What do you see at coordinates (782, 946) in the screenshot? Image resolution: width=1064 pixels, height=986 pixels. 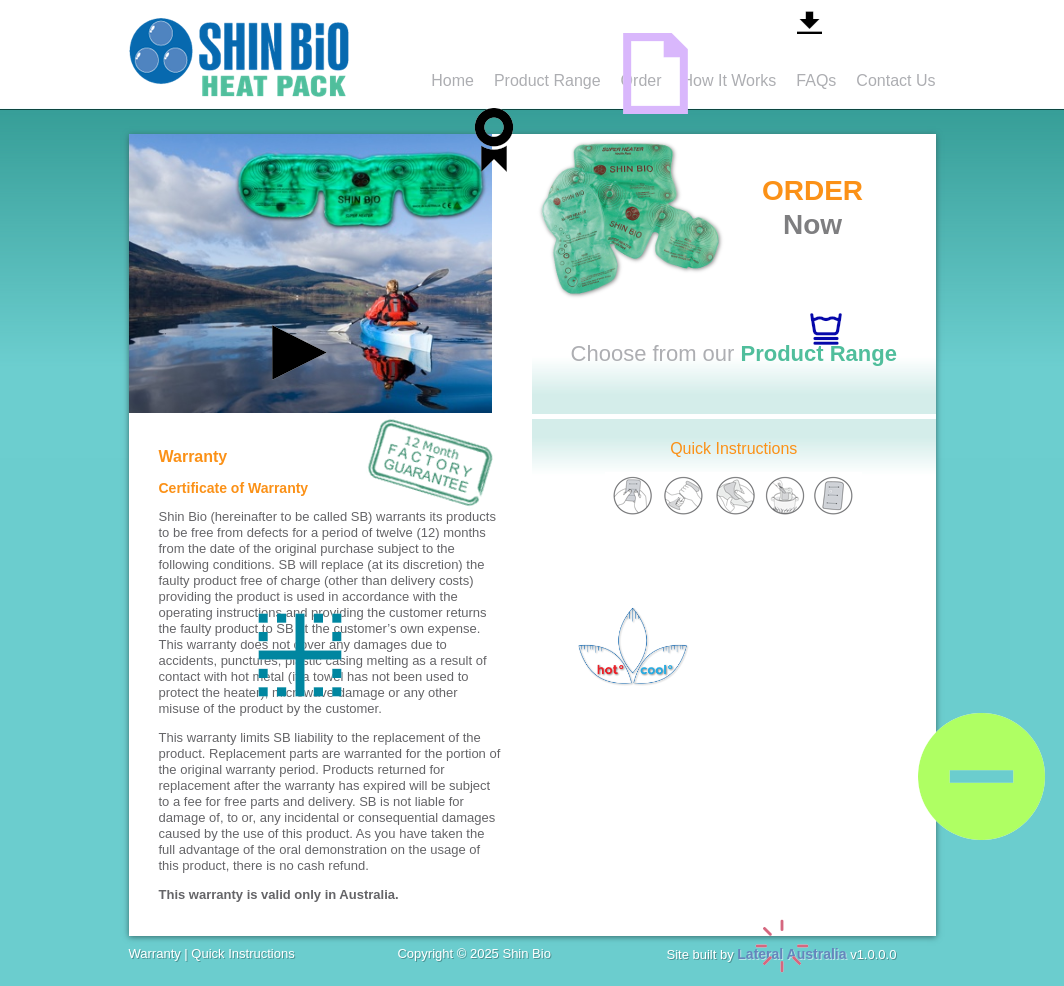 I see `indicates content is loading` at bounding box center [782, 946].